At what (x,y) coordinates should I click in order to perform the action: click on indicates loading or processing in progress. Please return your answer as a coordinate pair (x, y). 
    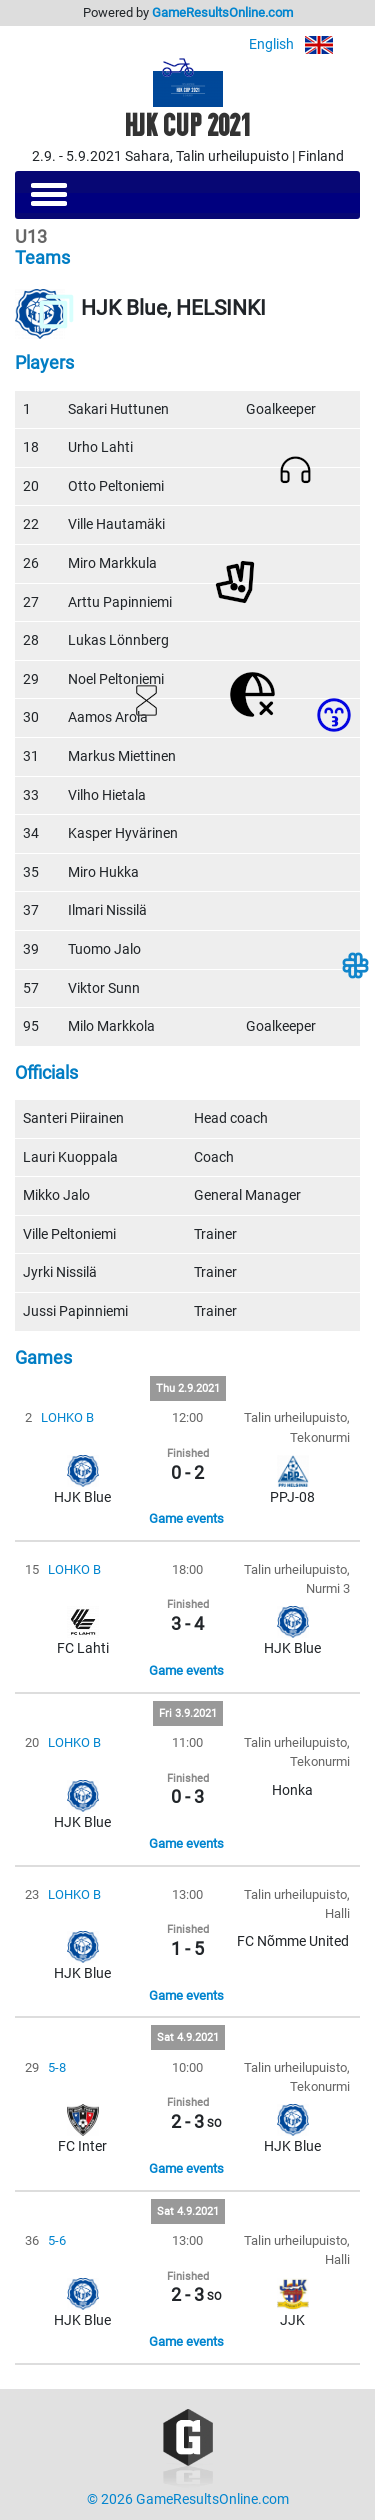
    Looking at the image, I should click on (146, 700).